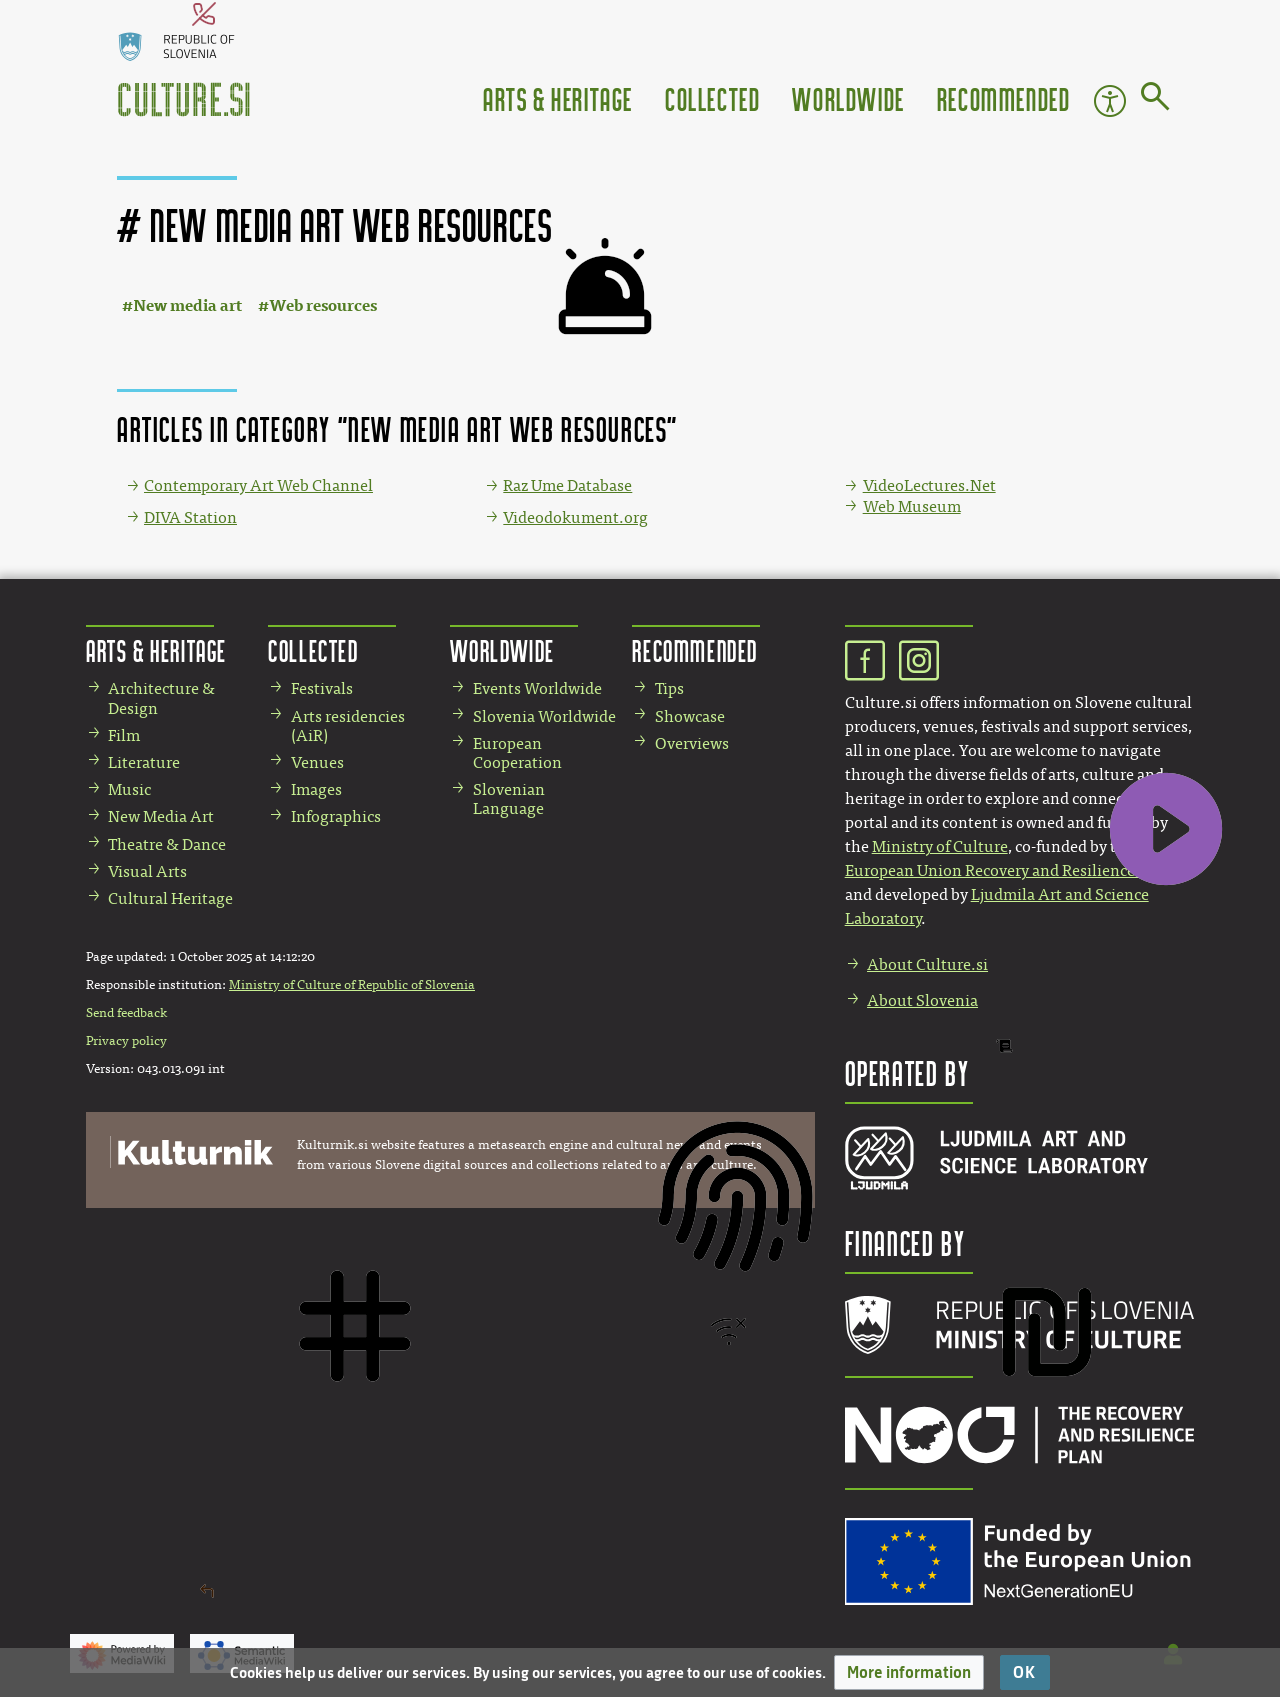  Describe the element at coordinates (1005, 1046) in the screenshot. I see `view terms and conditions or legal documents` at that location.